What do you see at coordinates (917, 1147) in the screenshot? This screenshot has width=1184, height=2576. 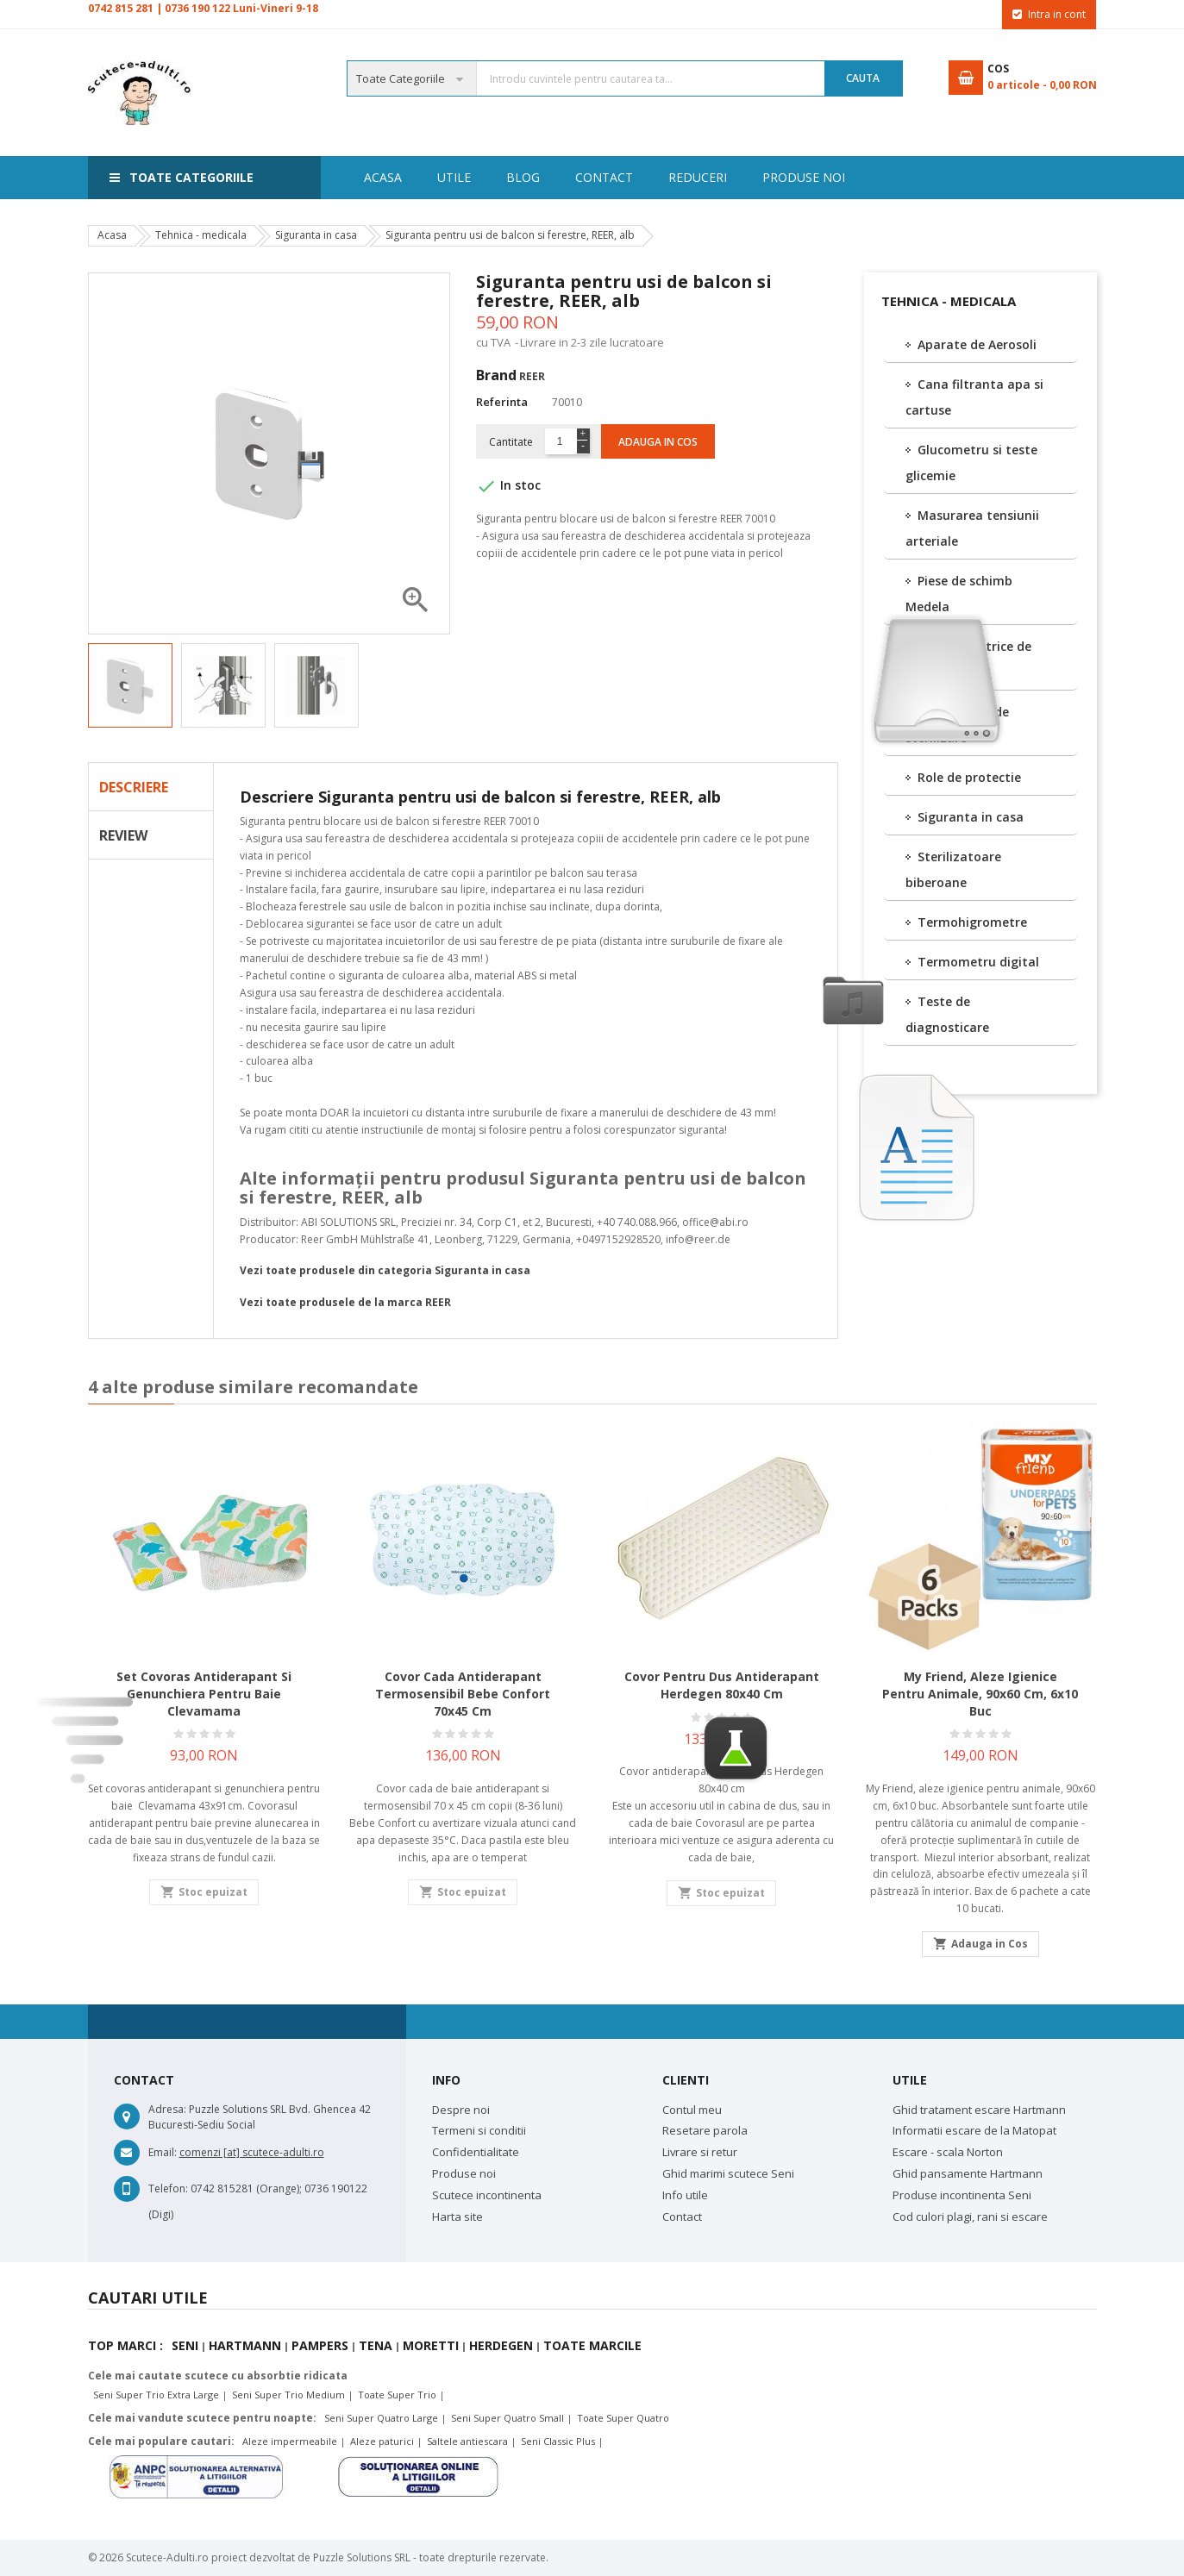 I see `open a text document file` at bounding box center [917, 1147].